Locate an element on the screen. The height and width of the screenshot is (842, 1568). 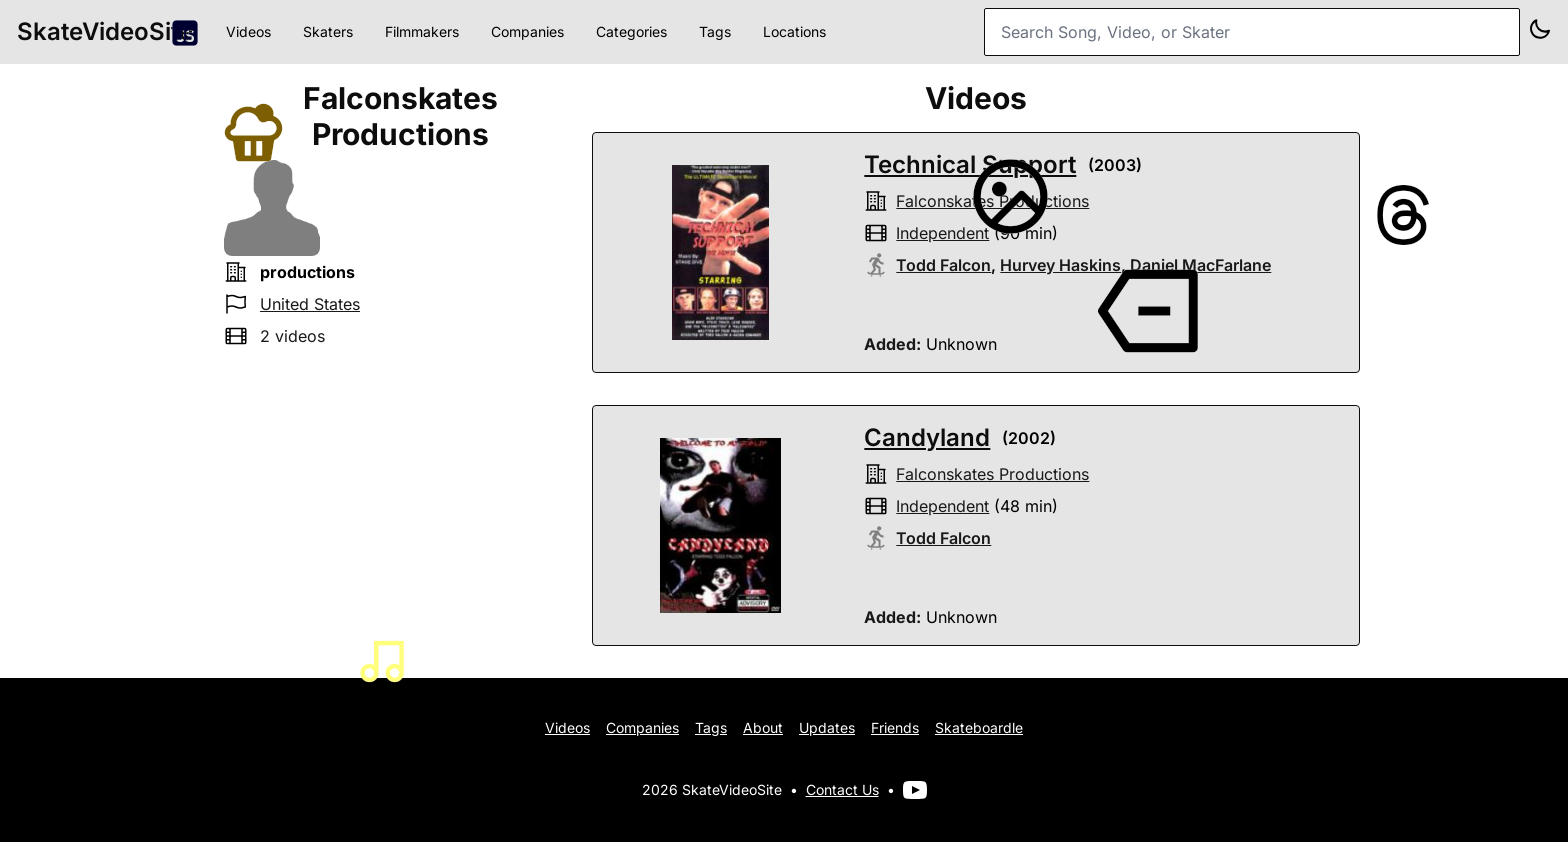
access music library or player is located at coordinates (385, 661).